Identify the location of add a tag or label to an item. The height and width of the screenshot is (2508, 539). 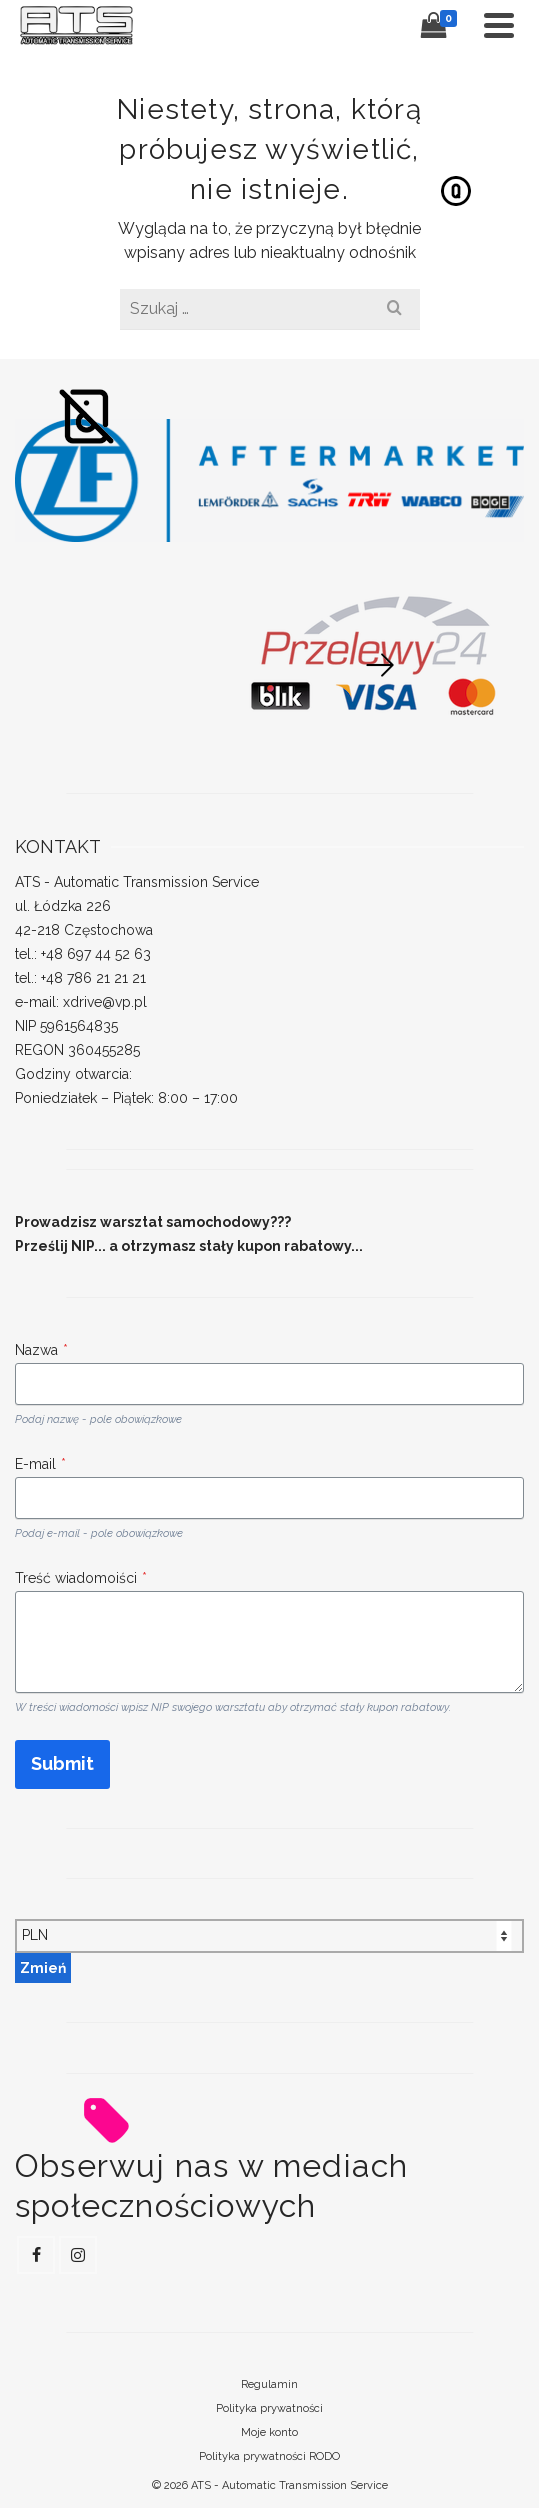
(106, 2120).